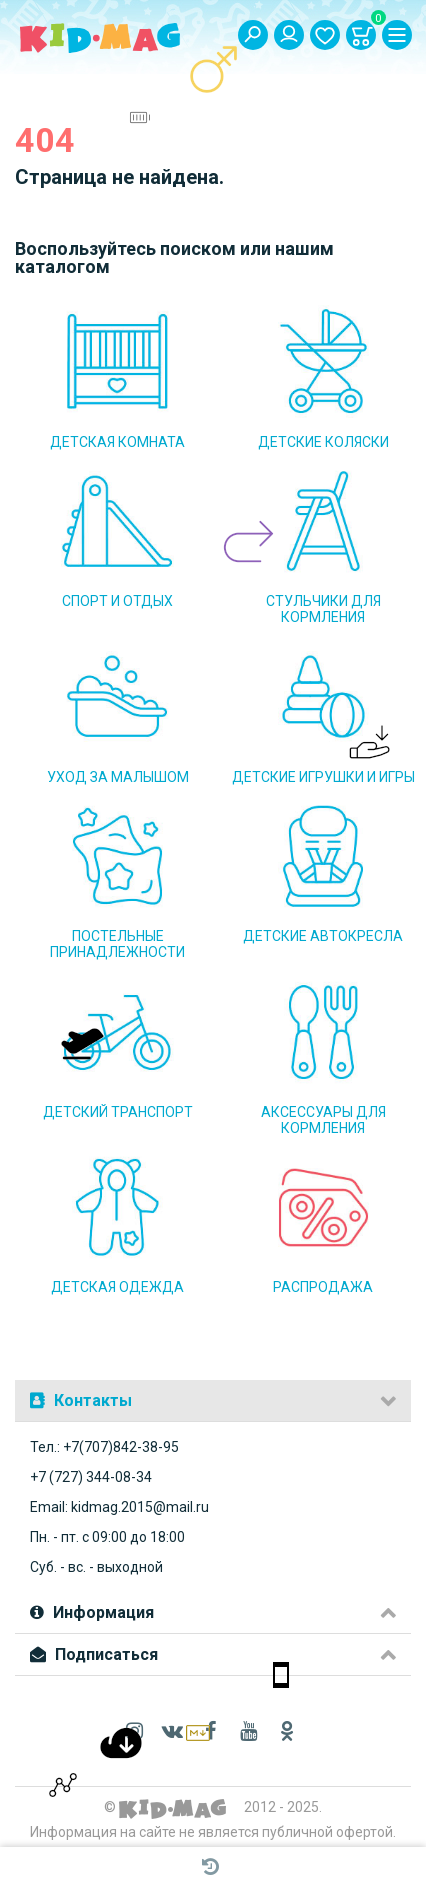  What do you see at coordinates (214, 68) in the screenshot?
I see `indicates transgender or non-binary gender identity option` at bounding box center [214, 68].